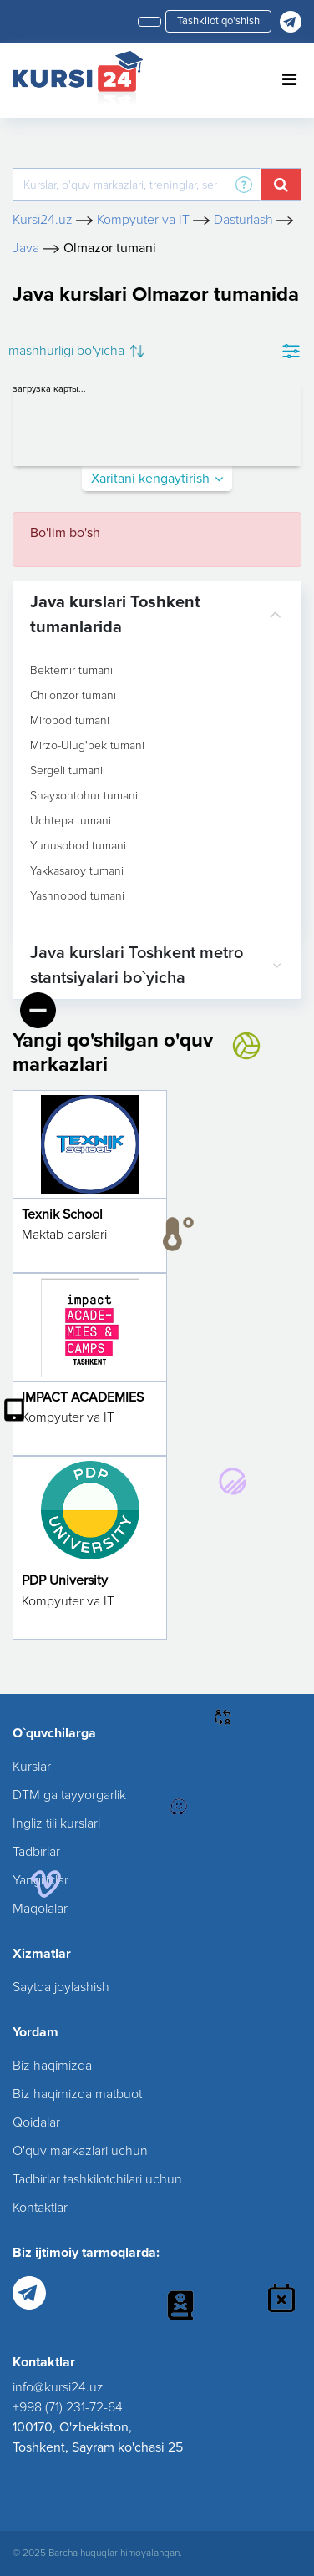  I want to click on remove an item from a list, so click(38, 1010).